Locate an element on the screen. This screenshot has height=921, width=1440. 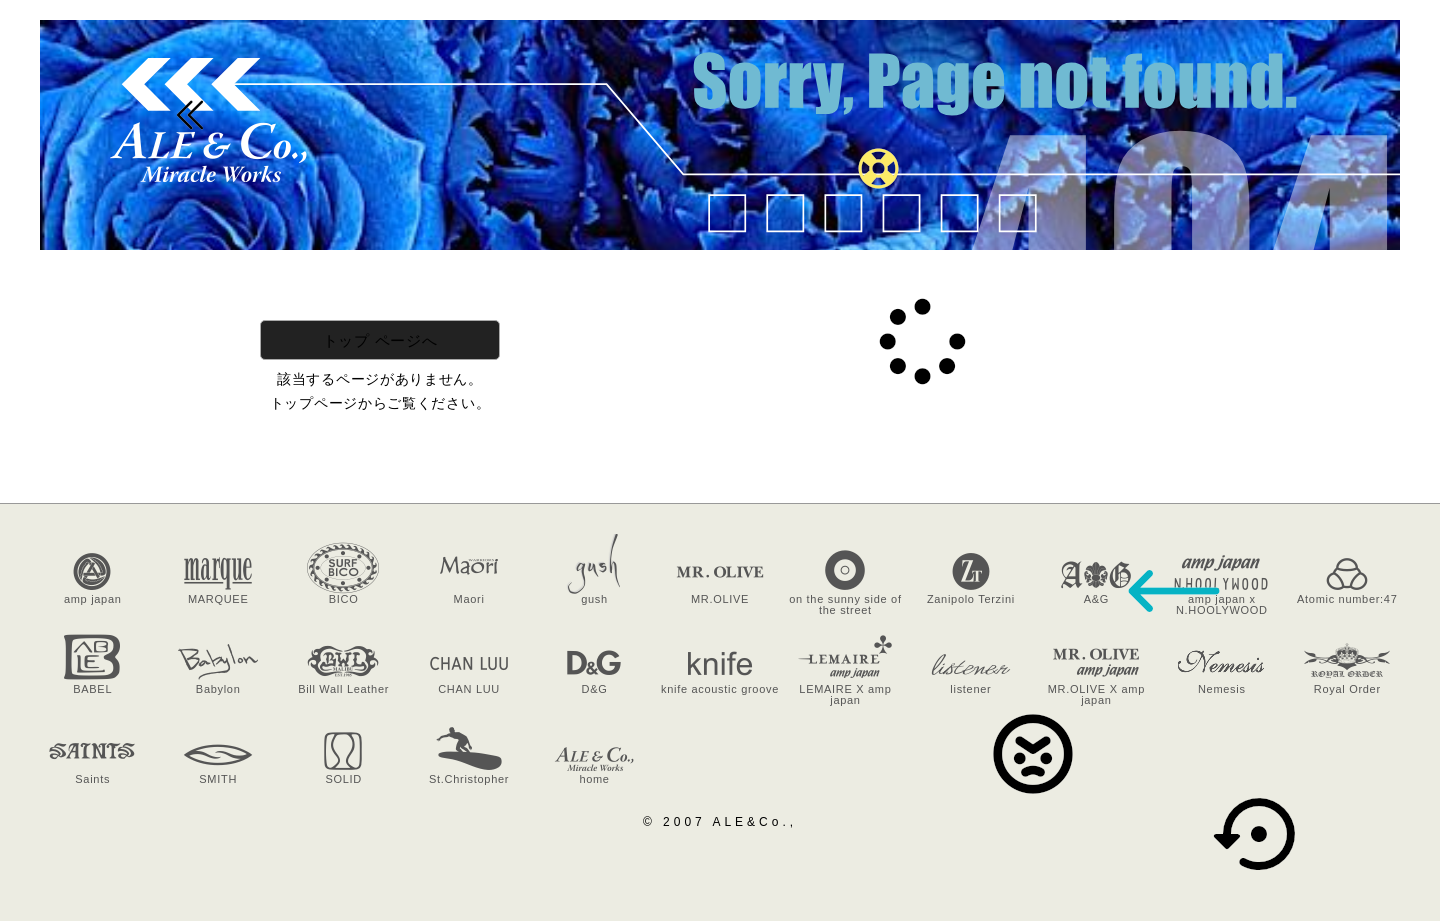
access help or support center is located at coordinates (878, 168).